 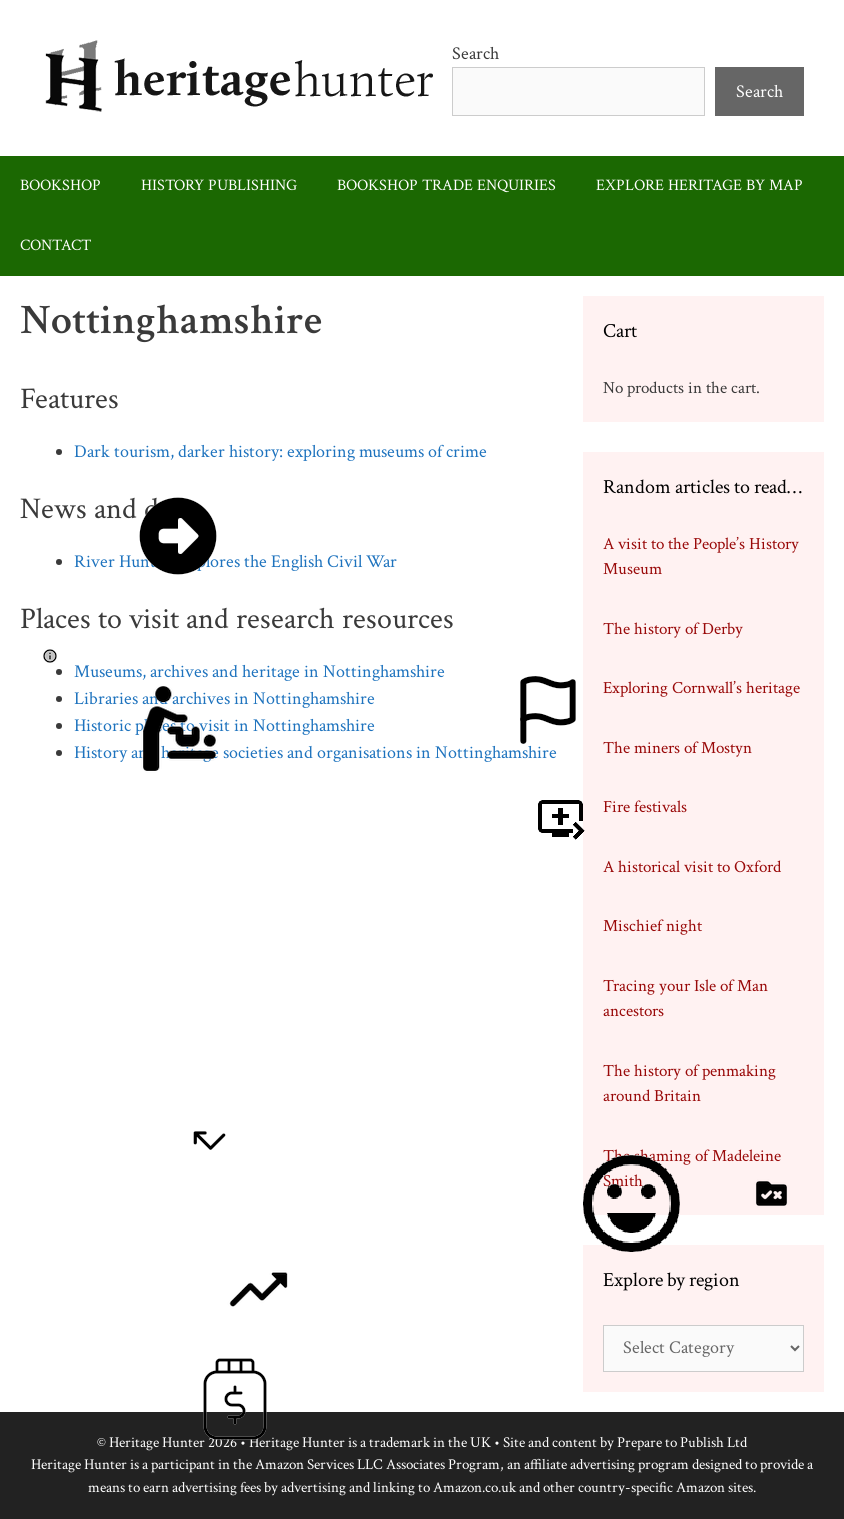 What do you see at coordinates (548, 710) in the screenshot?
I see `flag or report content` at bounding box center [548, 710].